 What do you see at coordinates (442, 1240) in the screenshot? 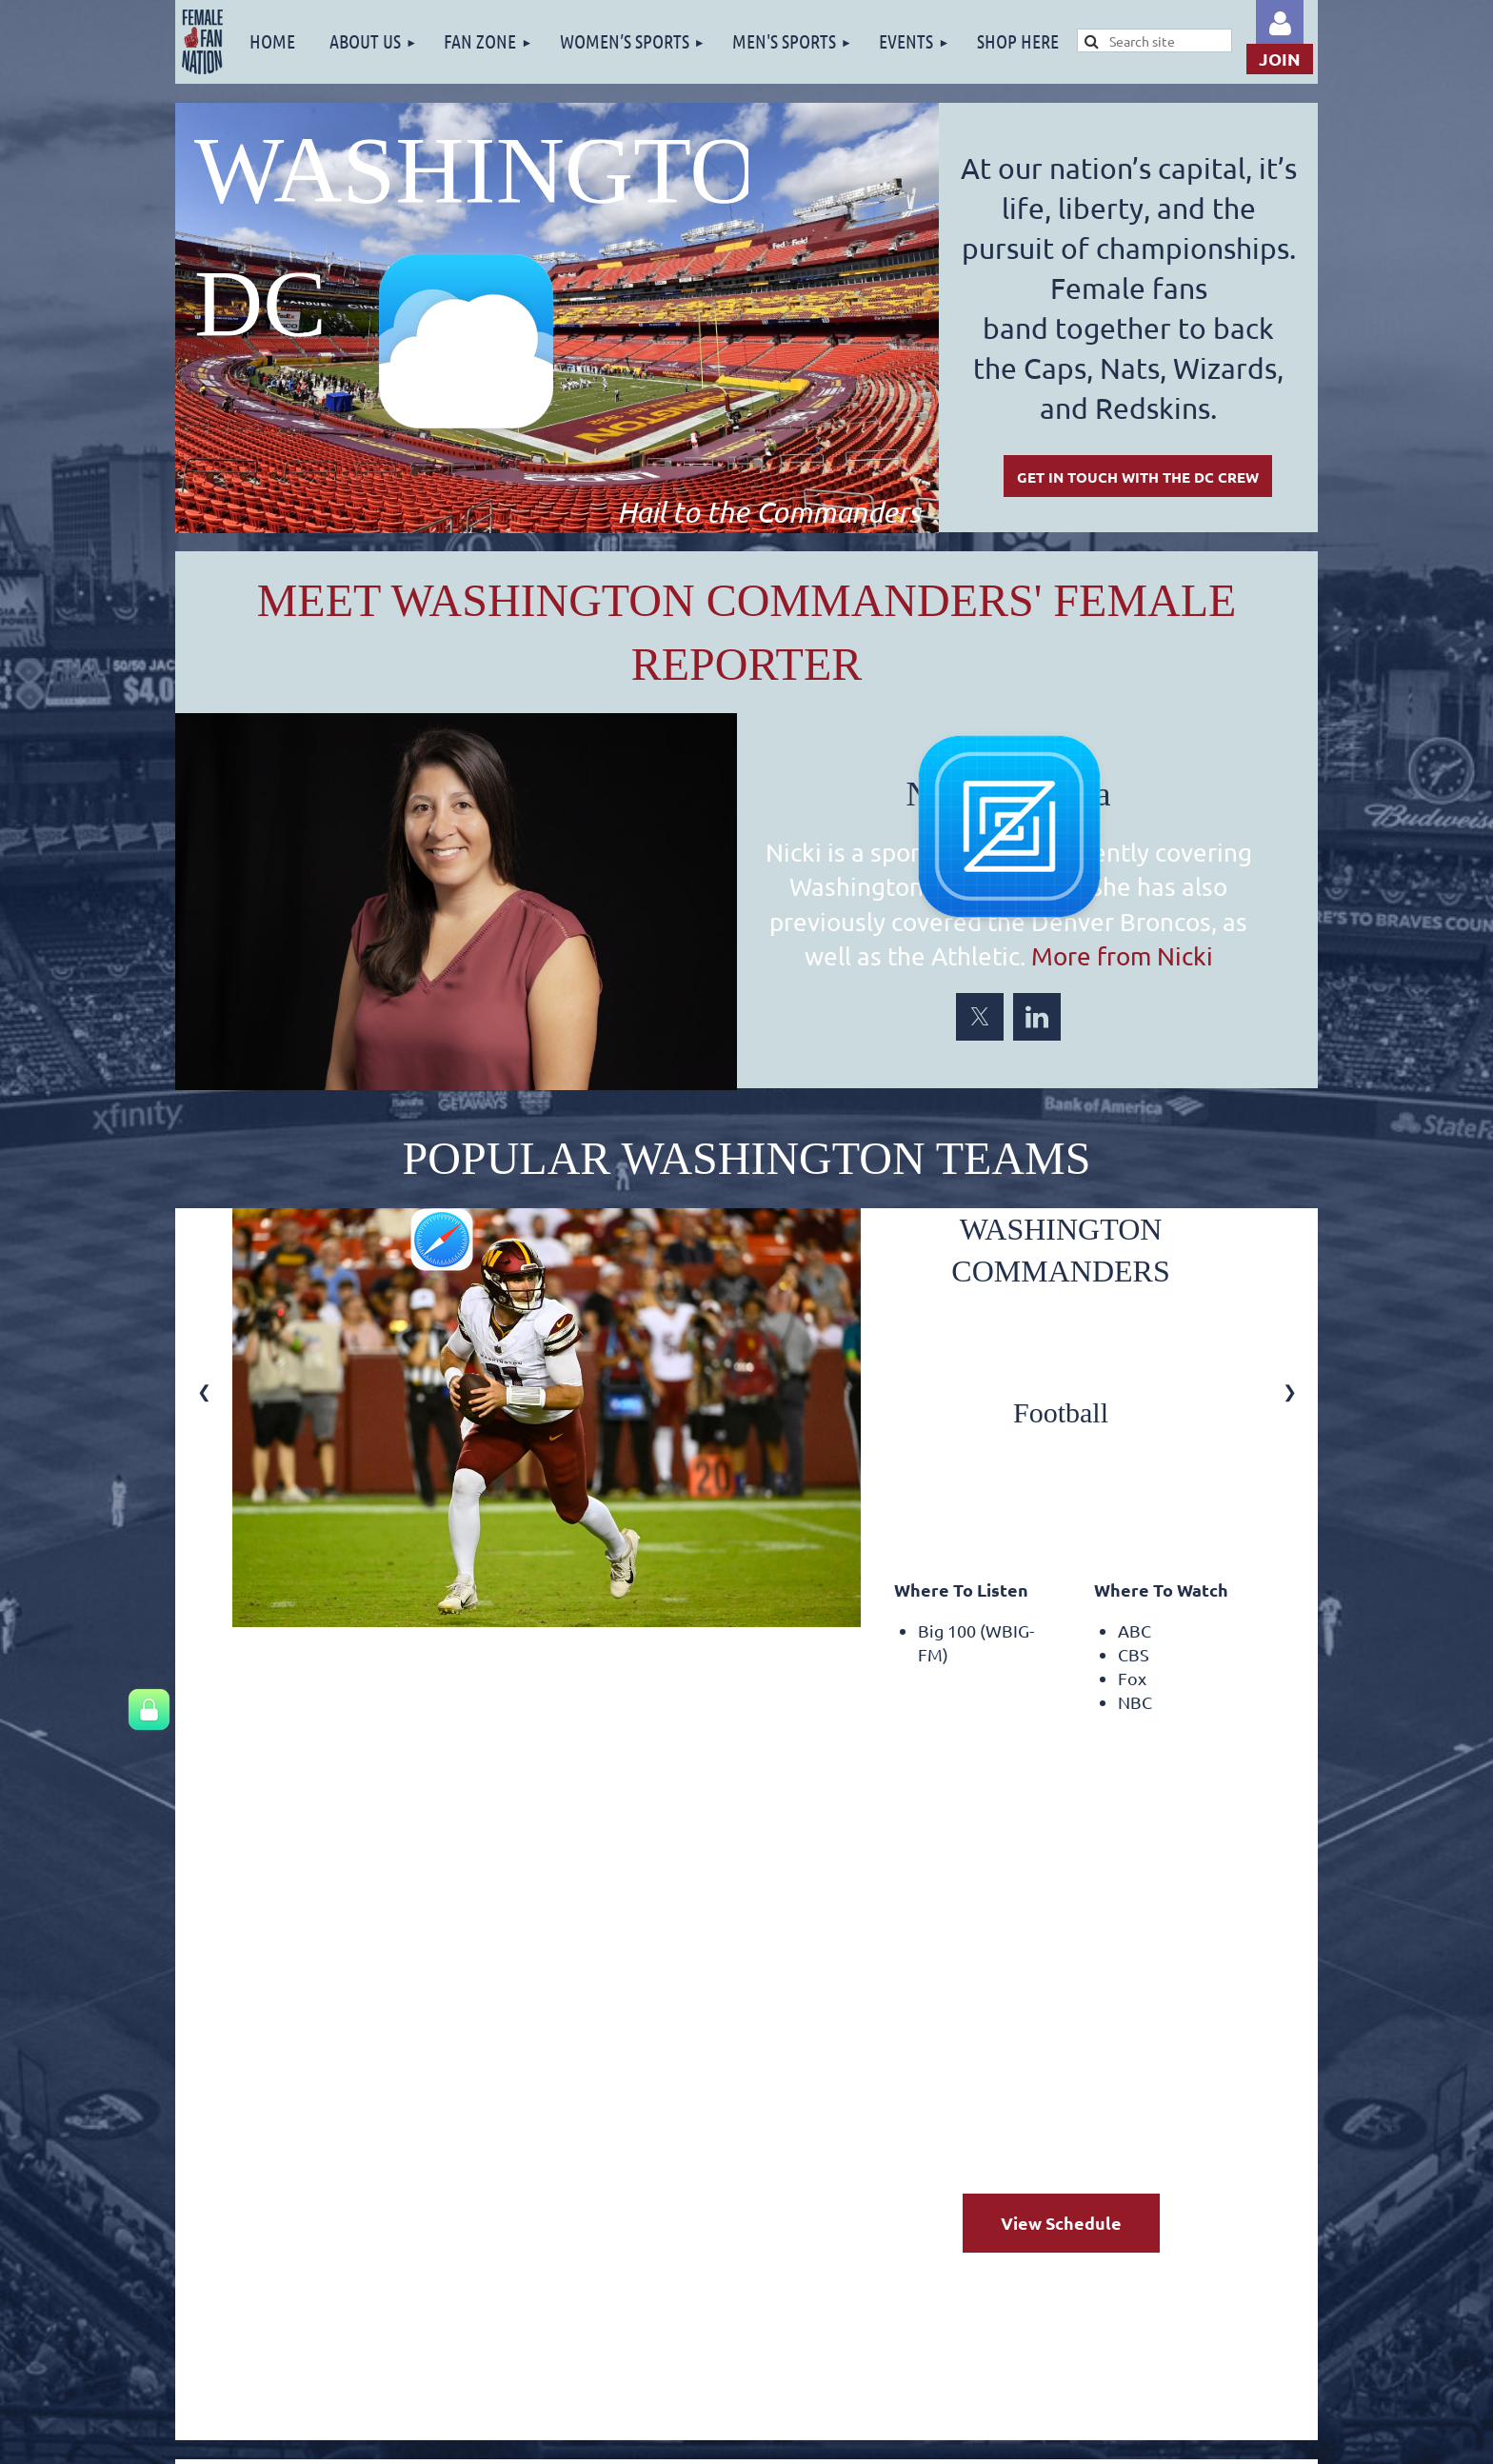
I see `open Safari web browser` at bounding box center [442, 1240].